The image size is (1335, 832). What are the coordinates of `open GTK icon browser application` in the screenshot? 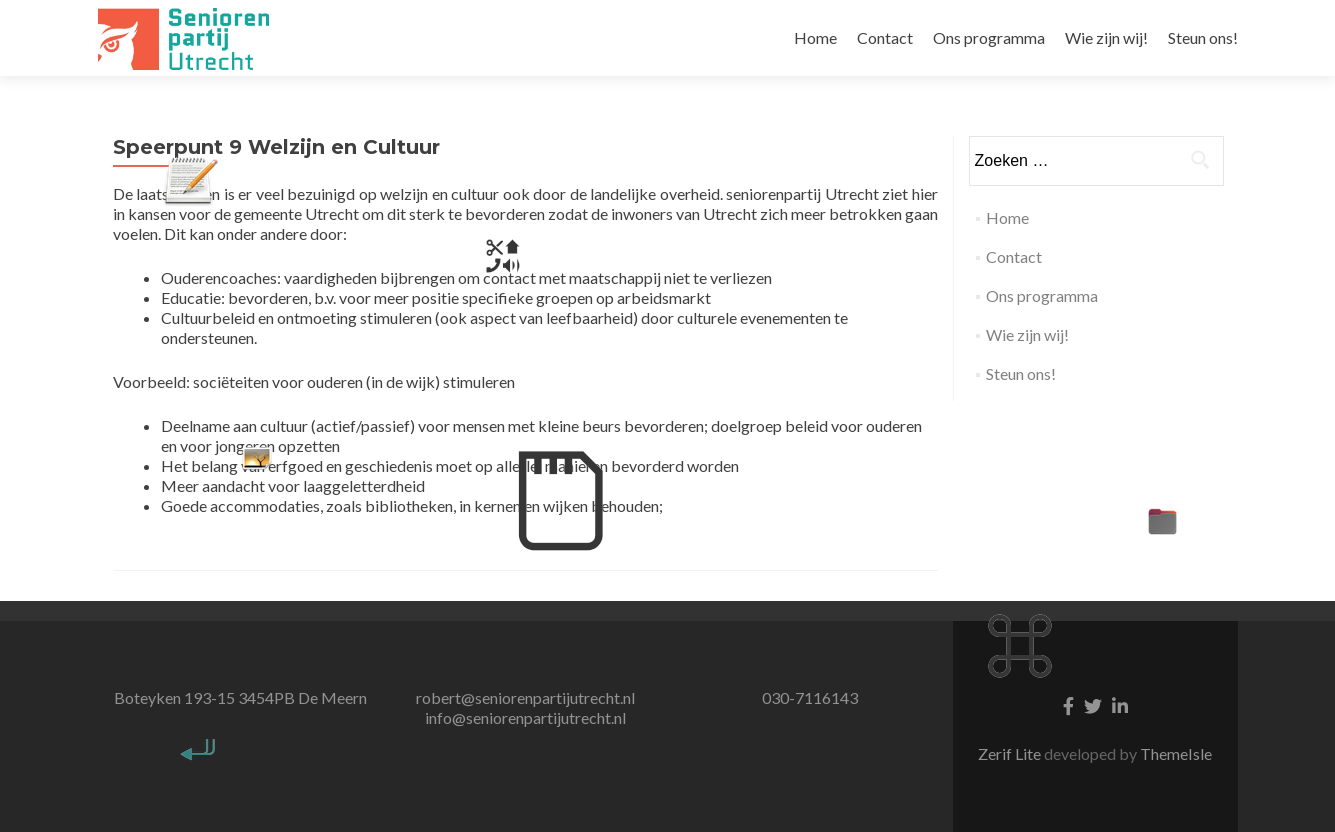 It's located at (503, 256).